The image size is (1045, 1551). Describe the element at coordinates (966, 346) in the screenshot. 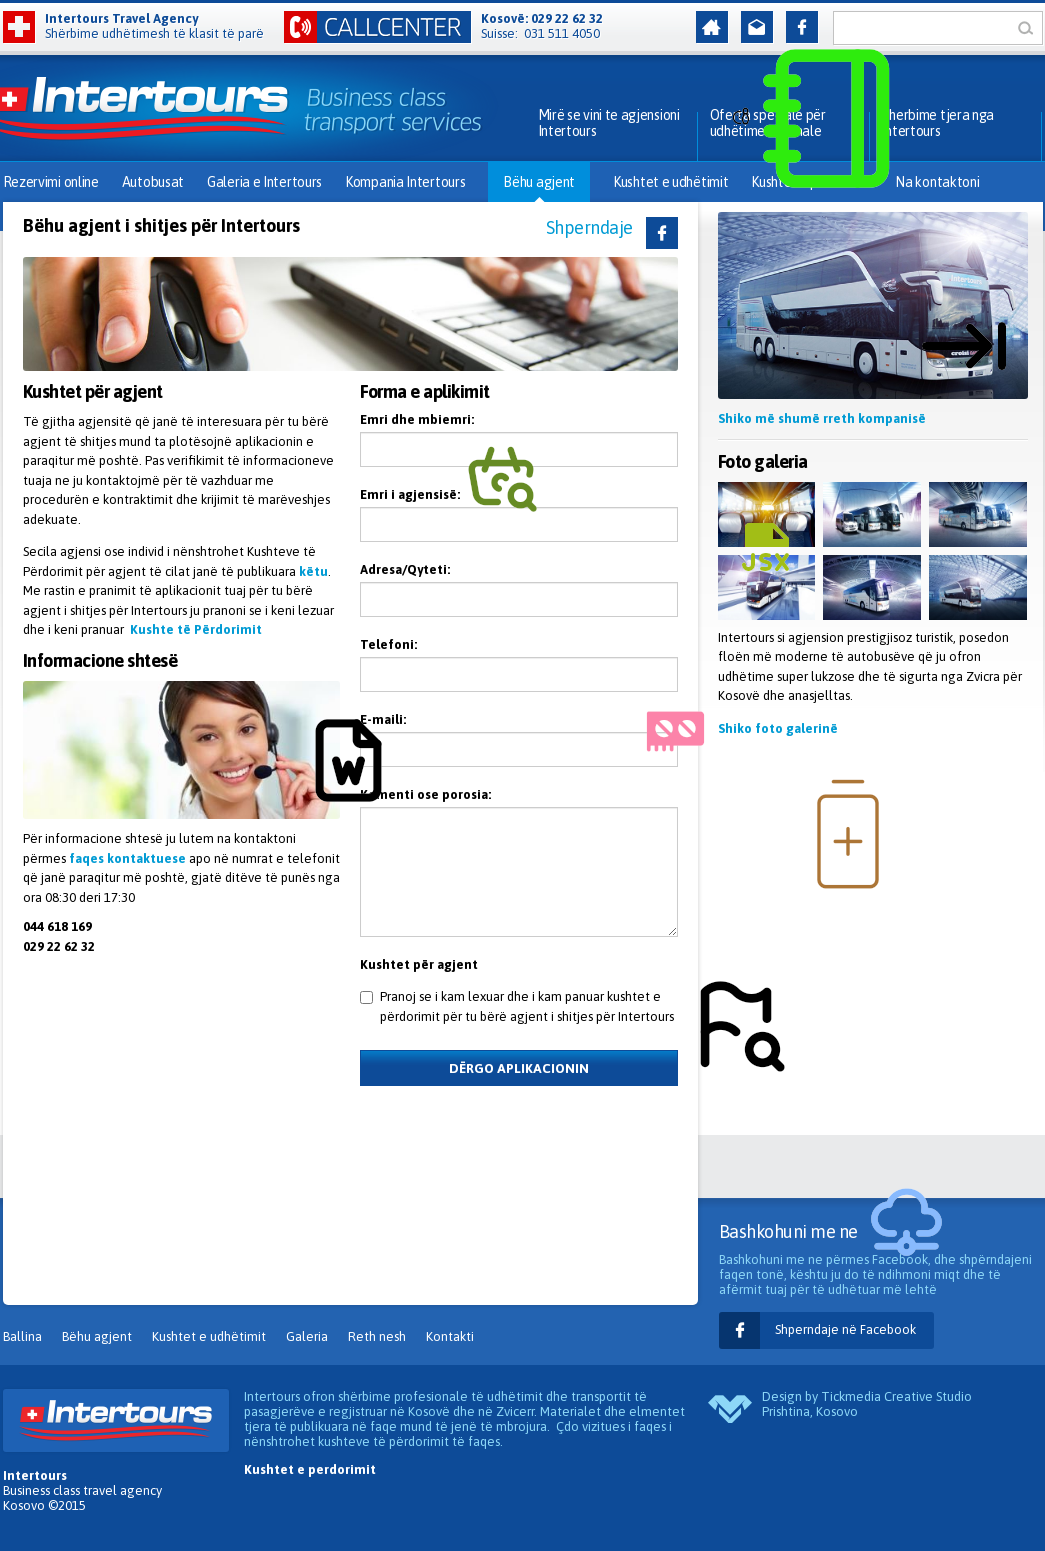

I see `move cursor to end of line` at that location.